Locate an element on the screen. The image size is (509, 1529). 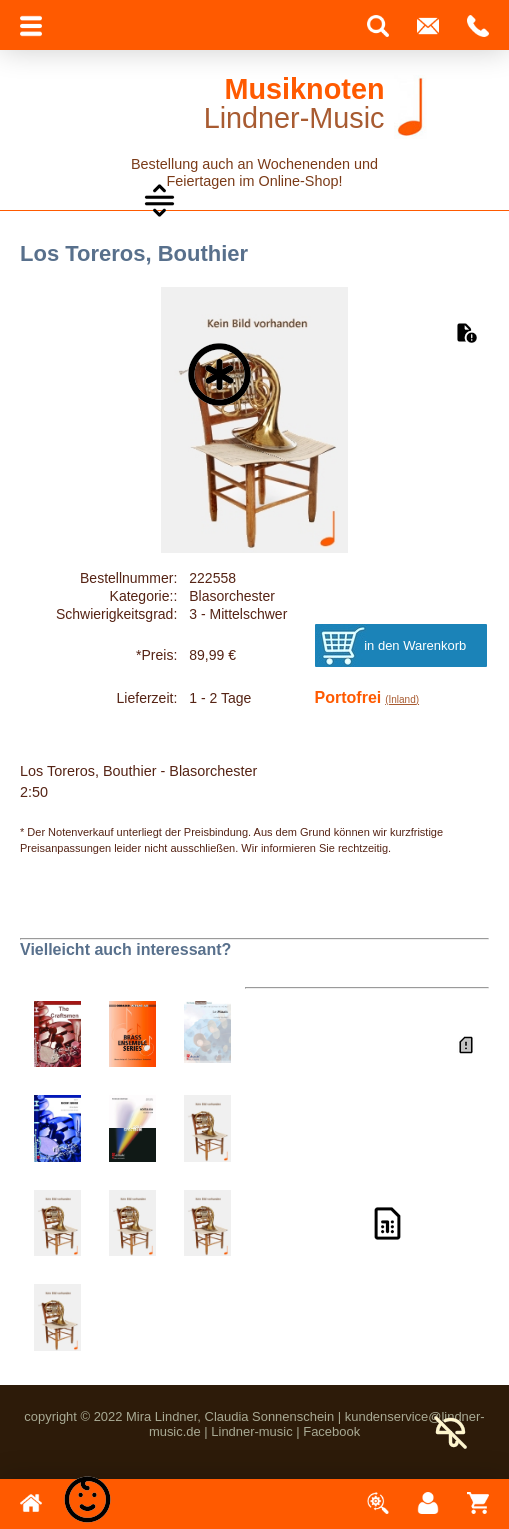
reorder menu items or list elements is located at coordinates (159, 200).